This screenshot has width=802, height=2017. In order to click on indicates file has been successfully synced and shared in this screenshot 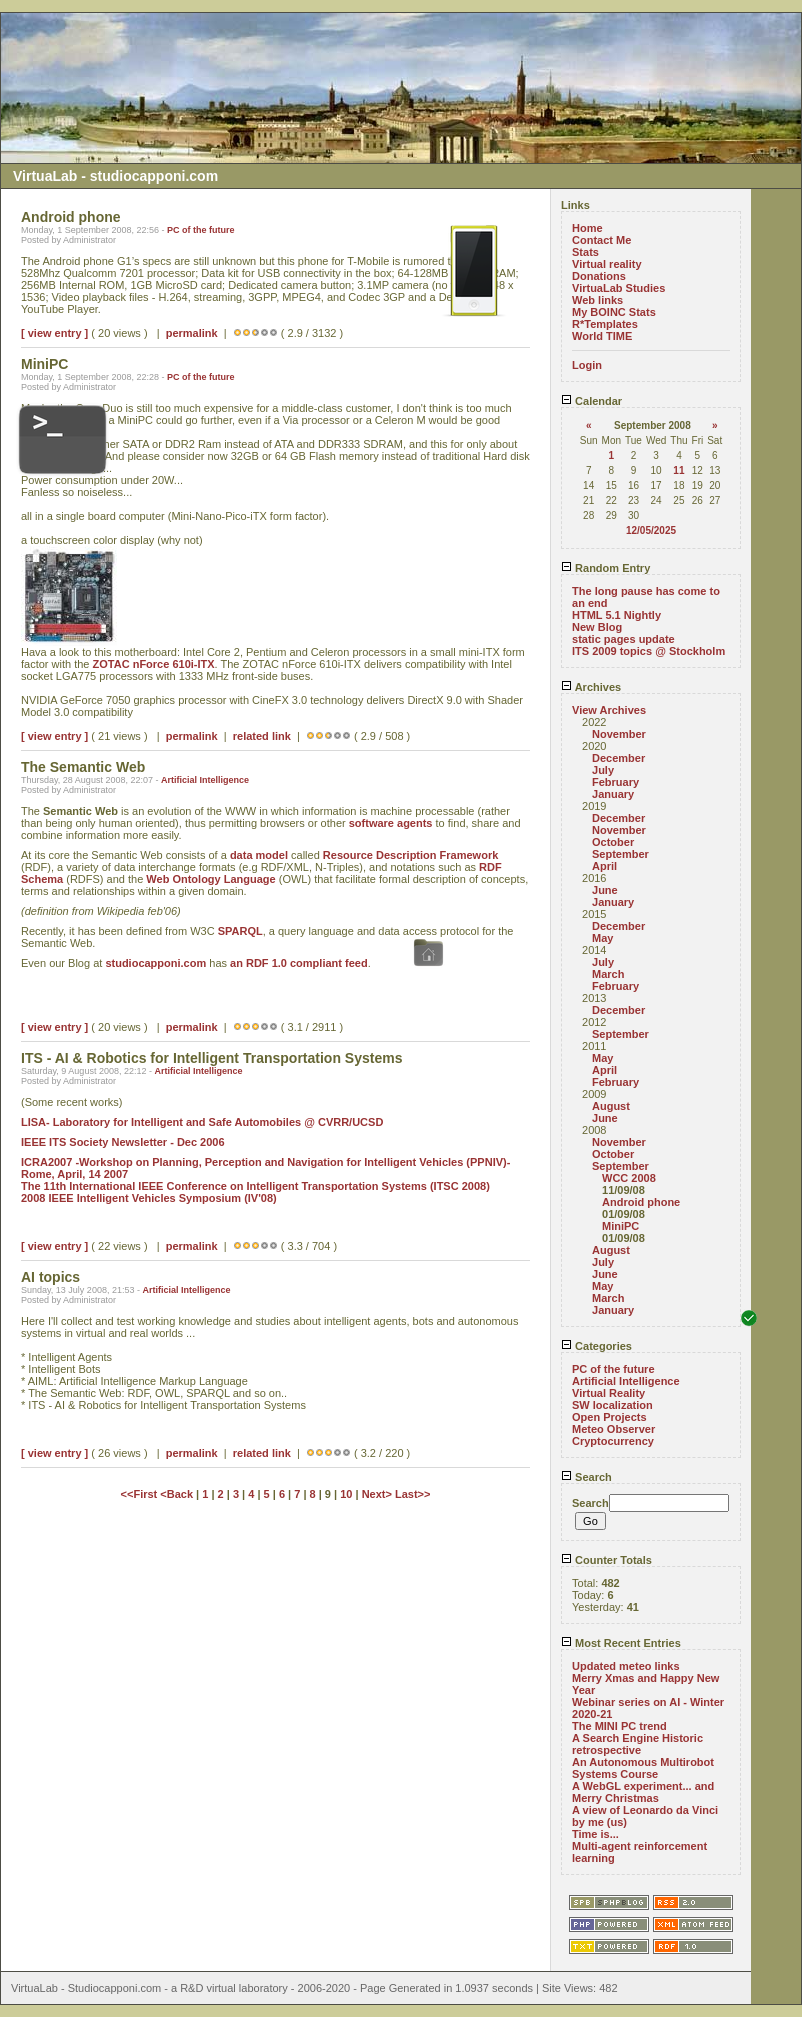, I will do `click(749, 1318)`.